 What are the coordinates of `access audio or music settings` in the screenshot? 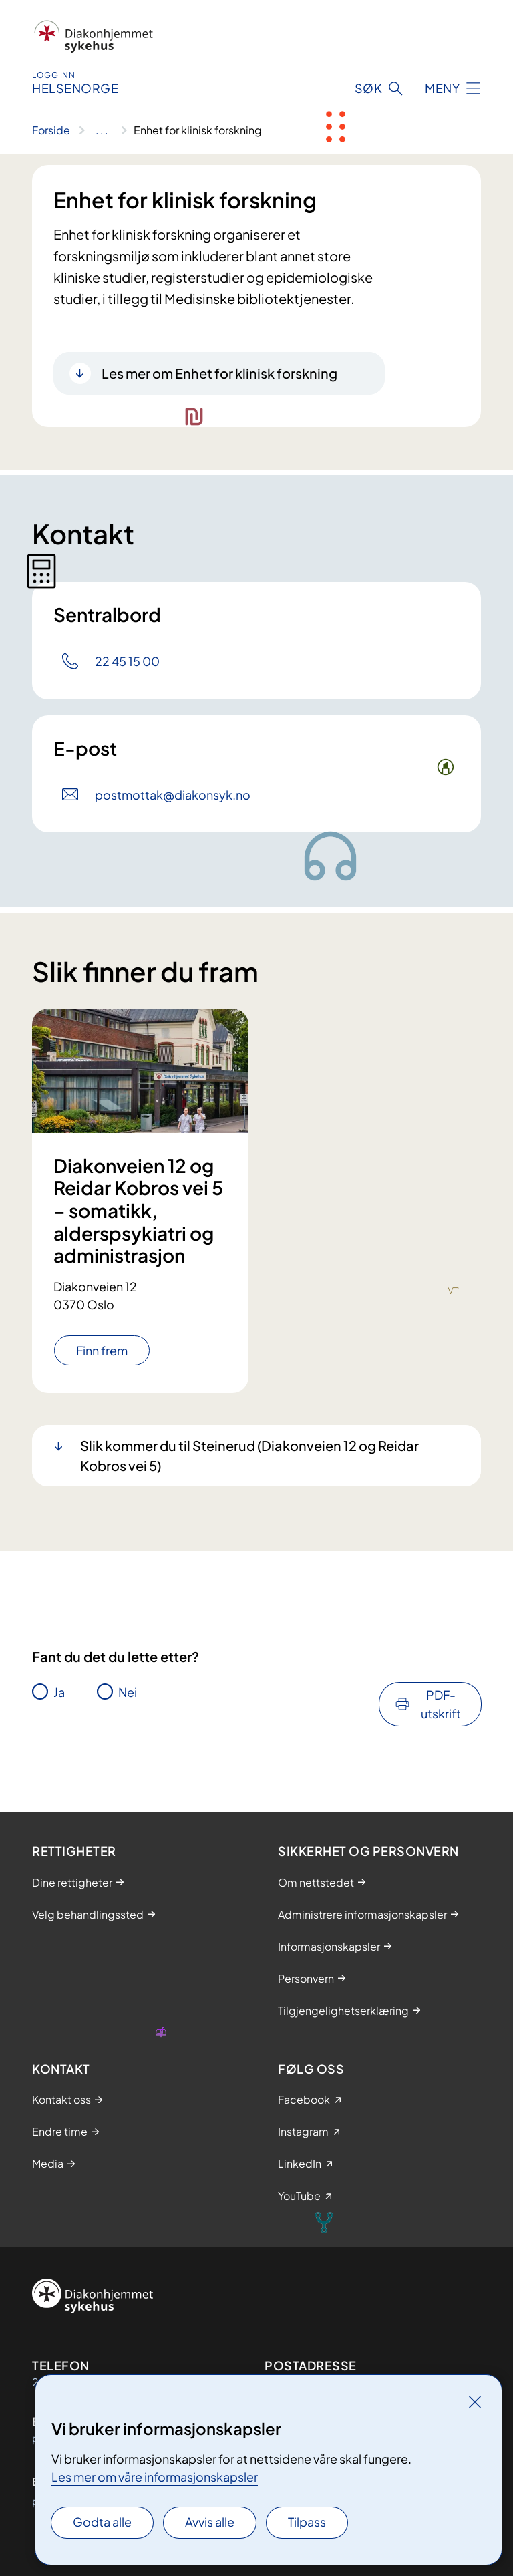 It's located at (330, 857).